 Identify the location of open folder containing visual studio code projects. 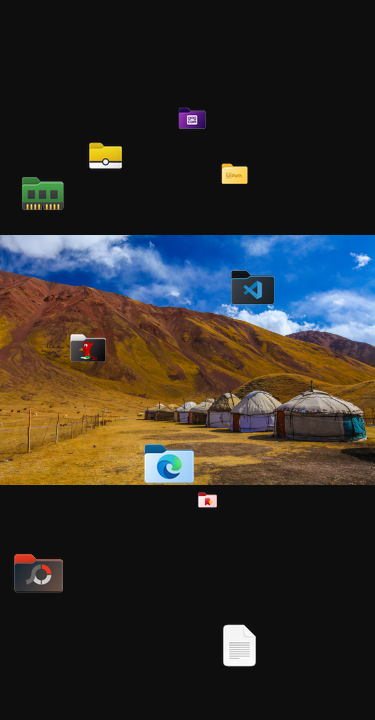
(252, 288).